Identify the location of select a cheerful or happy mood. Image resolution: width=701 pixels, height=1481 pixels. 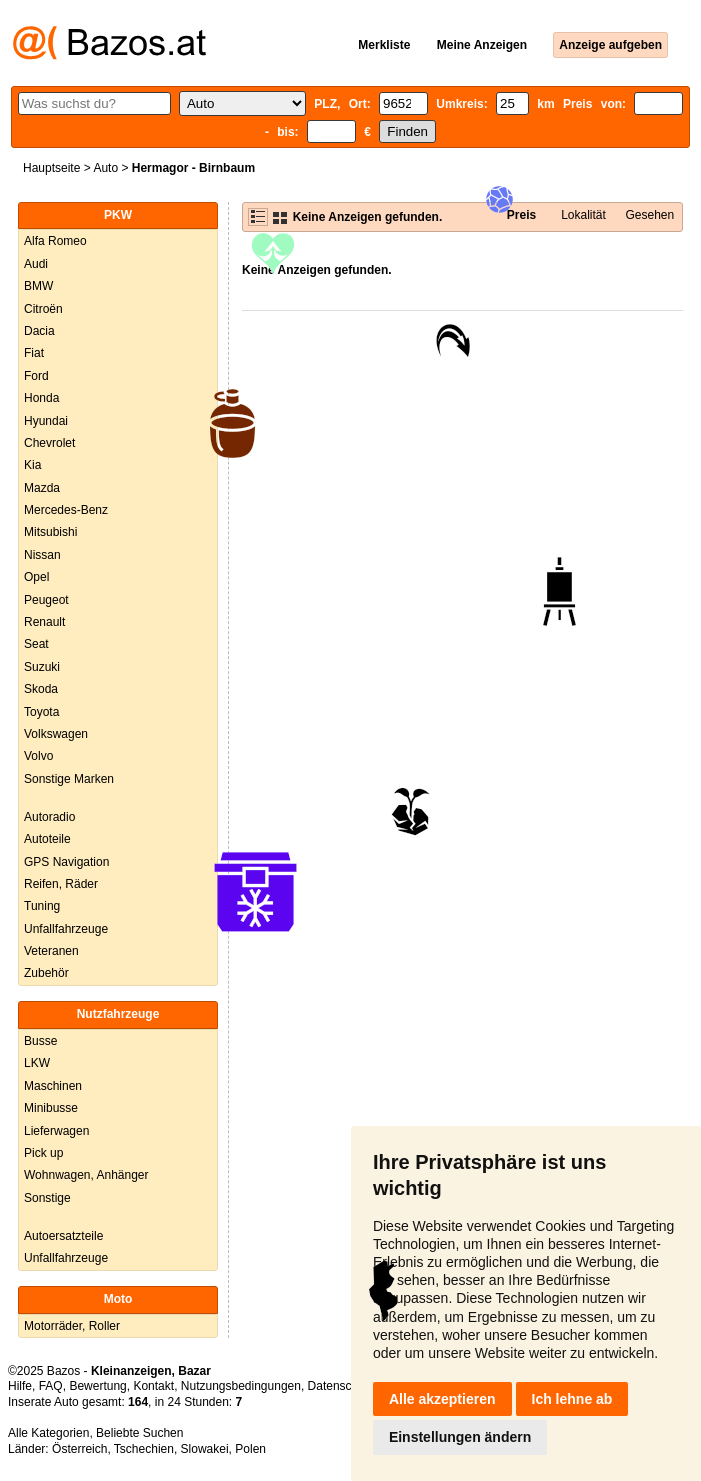
(273, 253).